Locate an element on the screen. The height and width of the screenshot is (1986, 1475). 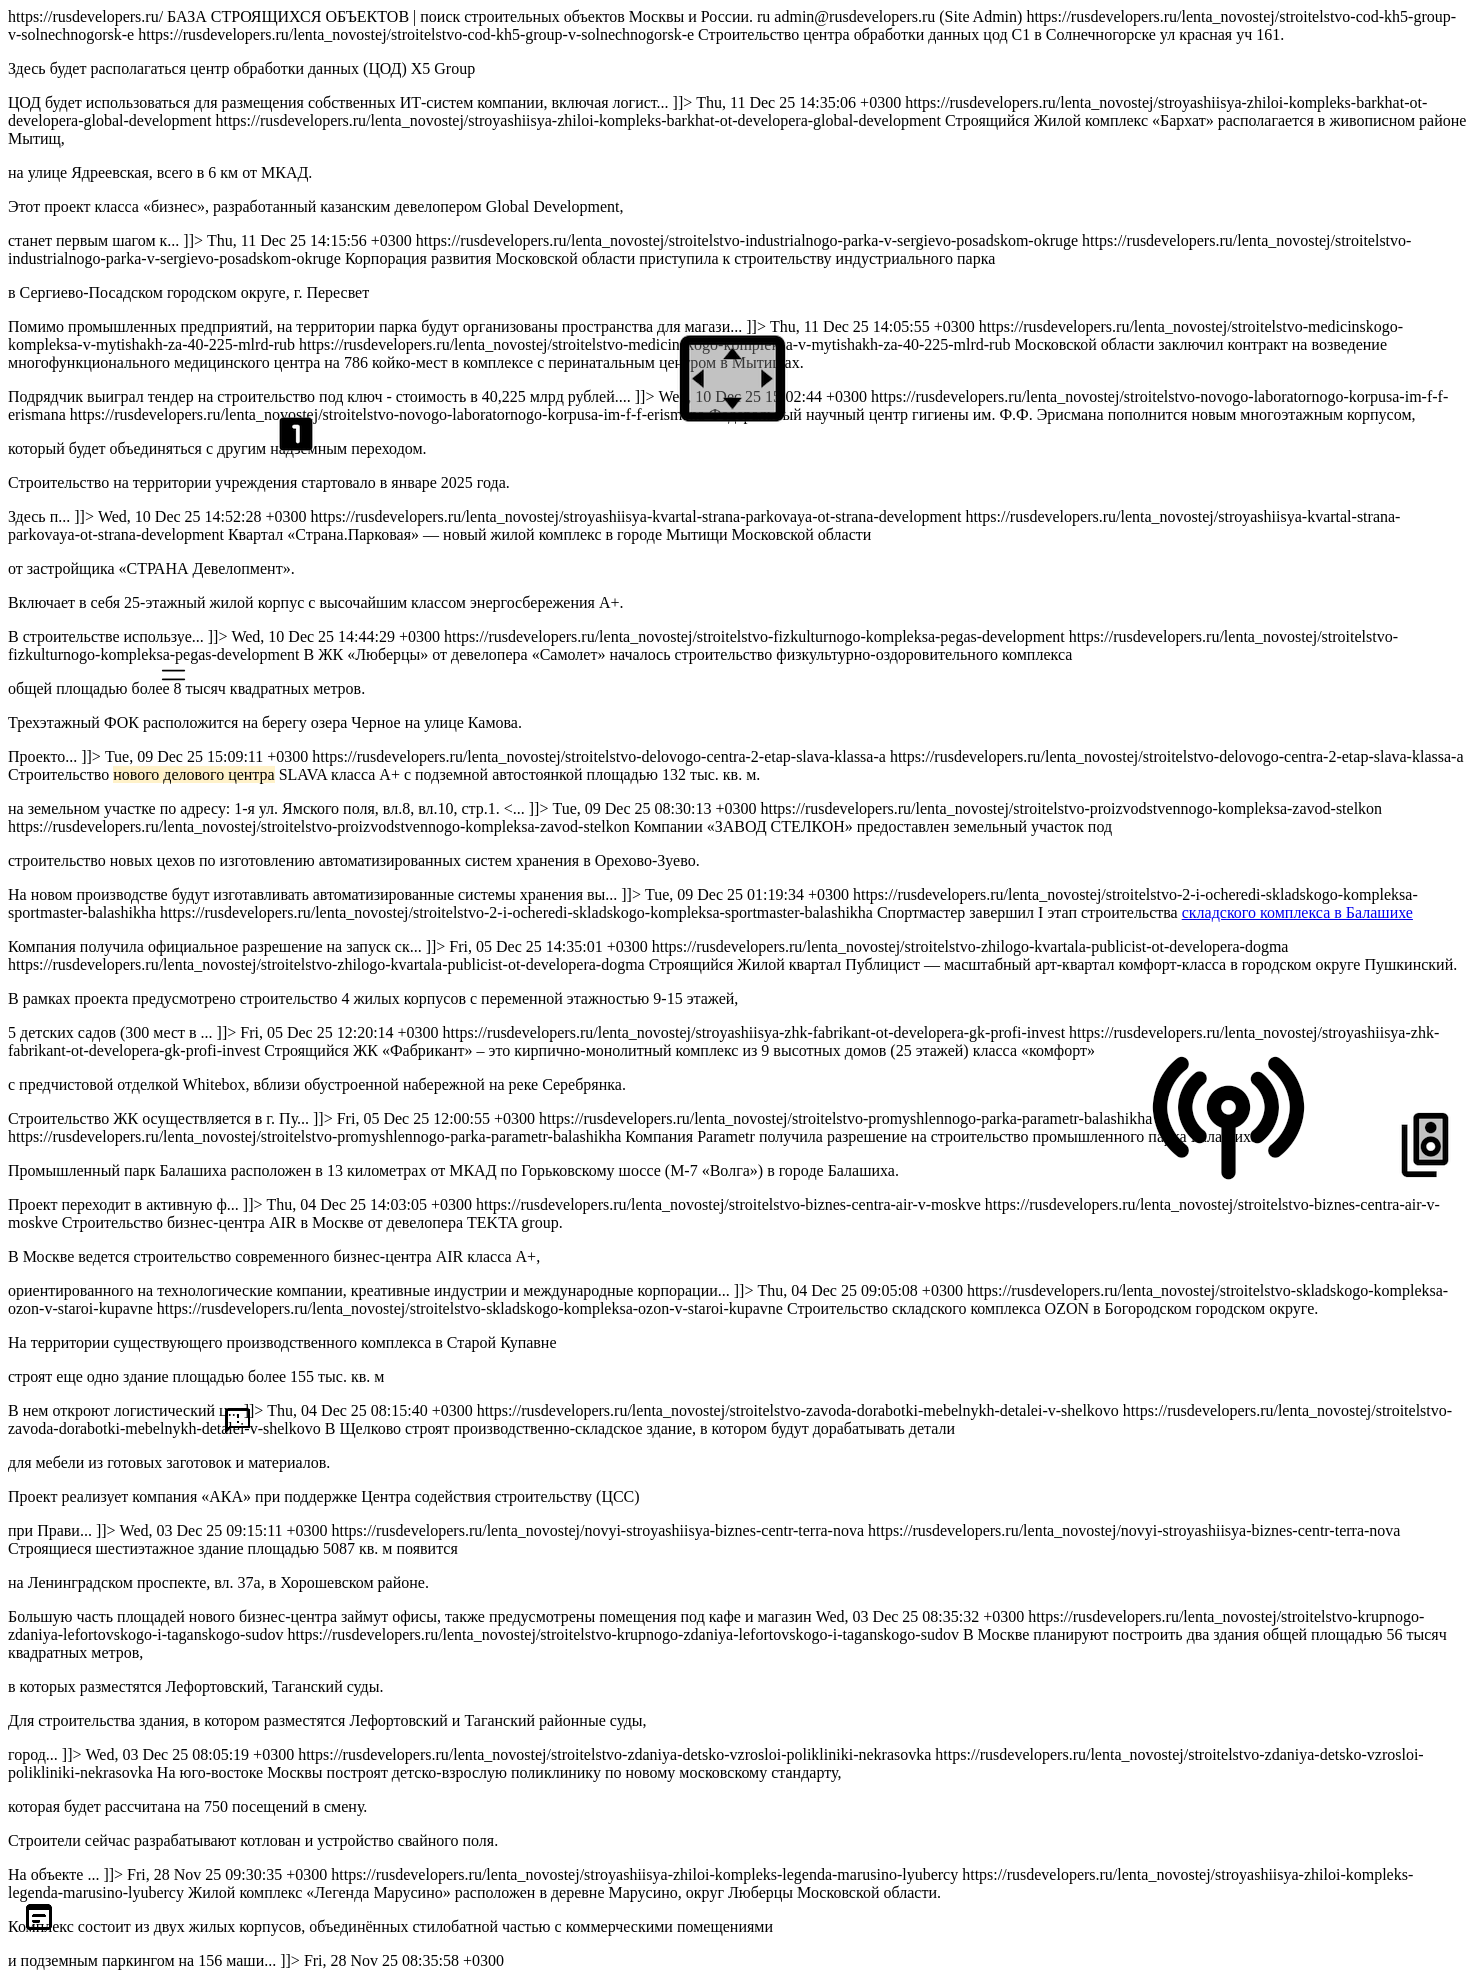
manage connected speaker devices is located at coordinates (1425, 1145).